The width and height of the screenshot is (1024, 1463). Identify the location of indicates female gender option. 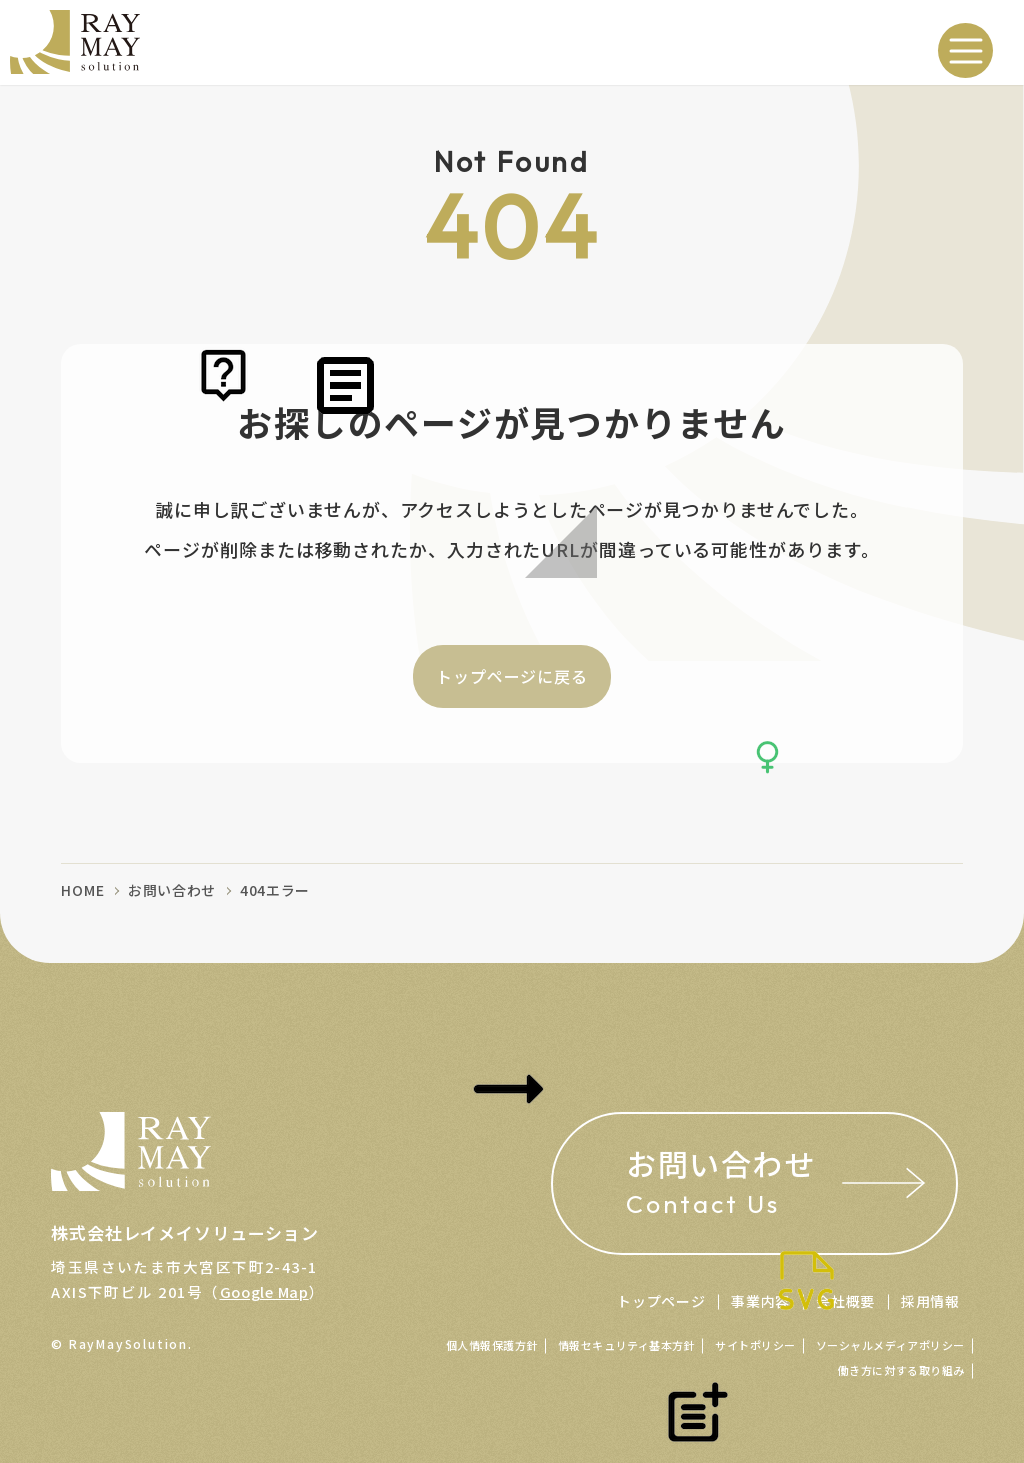
(767, 756).